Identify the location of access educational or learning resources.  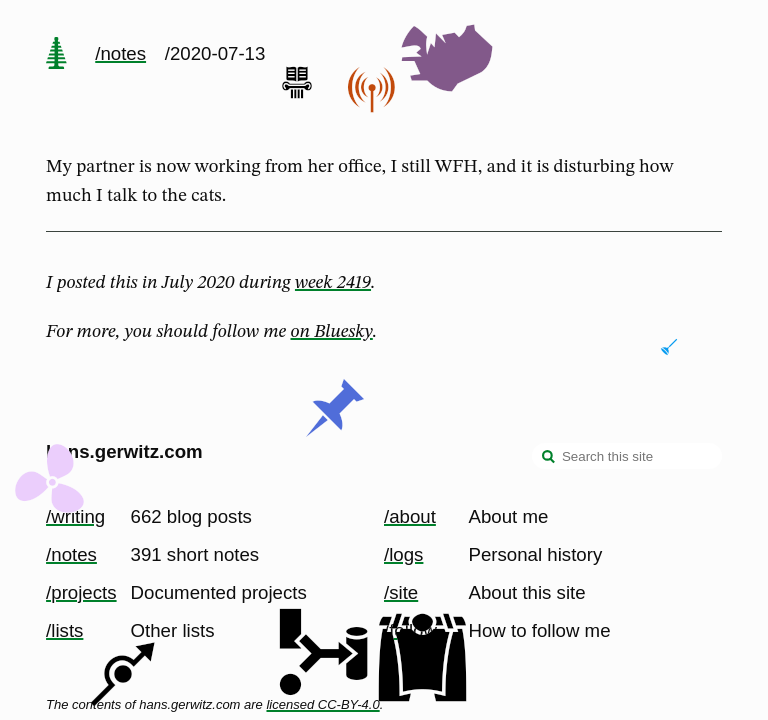
(297, 82).